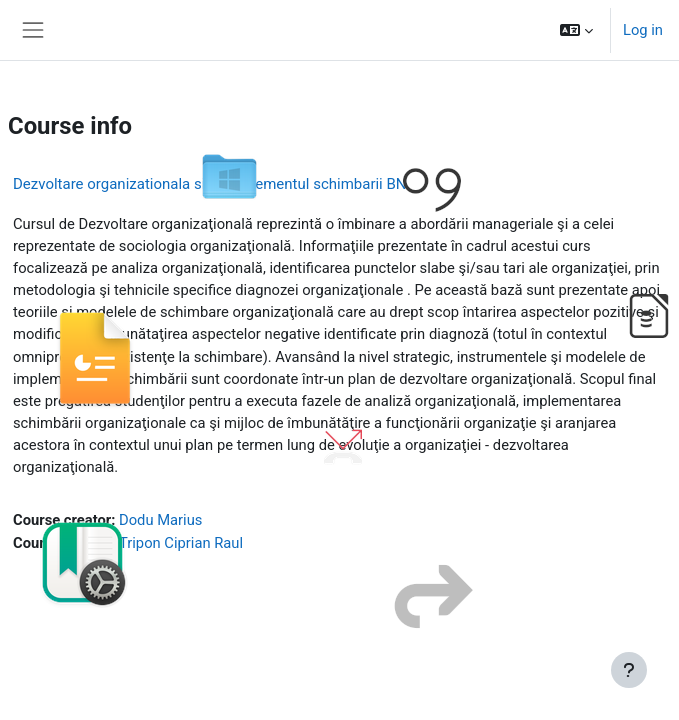 The image size is (679, 720). What do you see at coordinates (649, 316) in the screenshot?
I see `open libreoffice base database application` at bounding box center [649, 316].